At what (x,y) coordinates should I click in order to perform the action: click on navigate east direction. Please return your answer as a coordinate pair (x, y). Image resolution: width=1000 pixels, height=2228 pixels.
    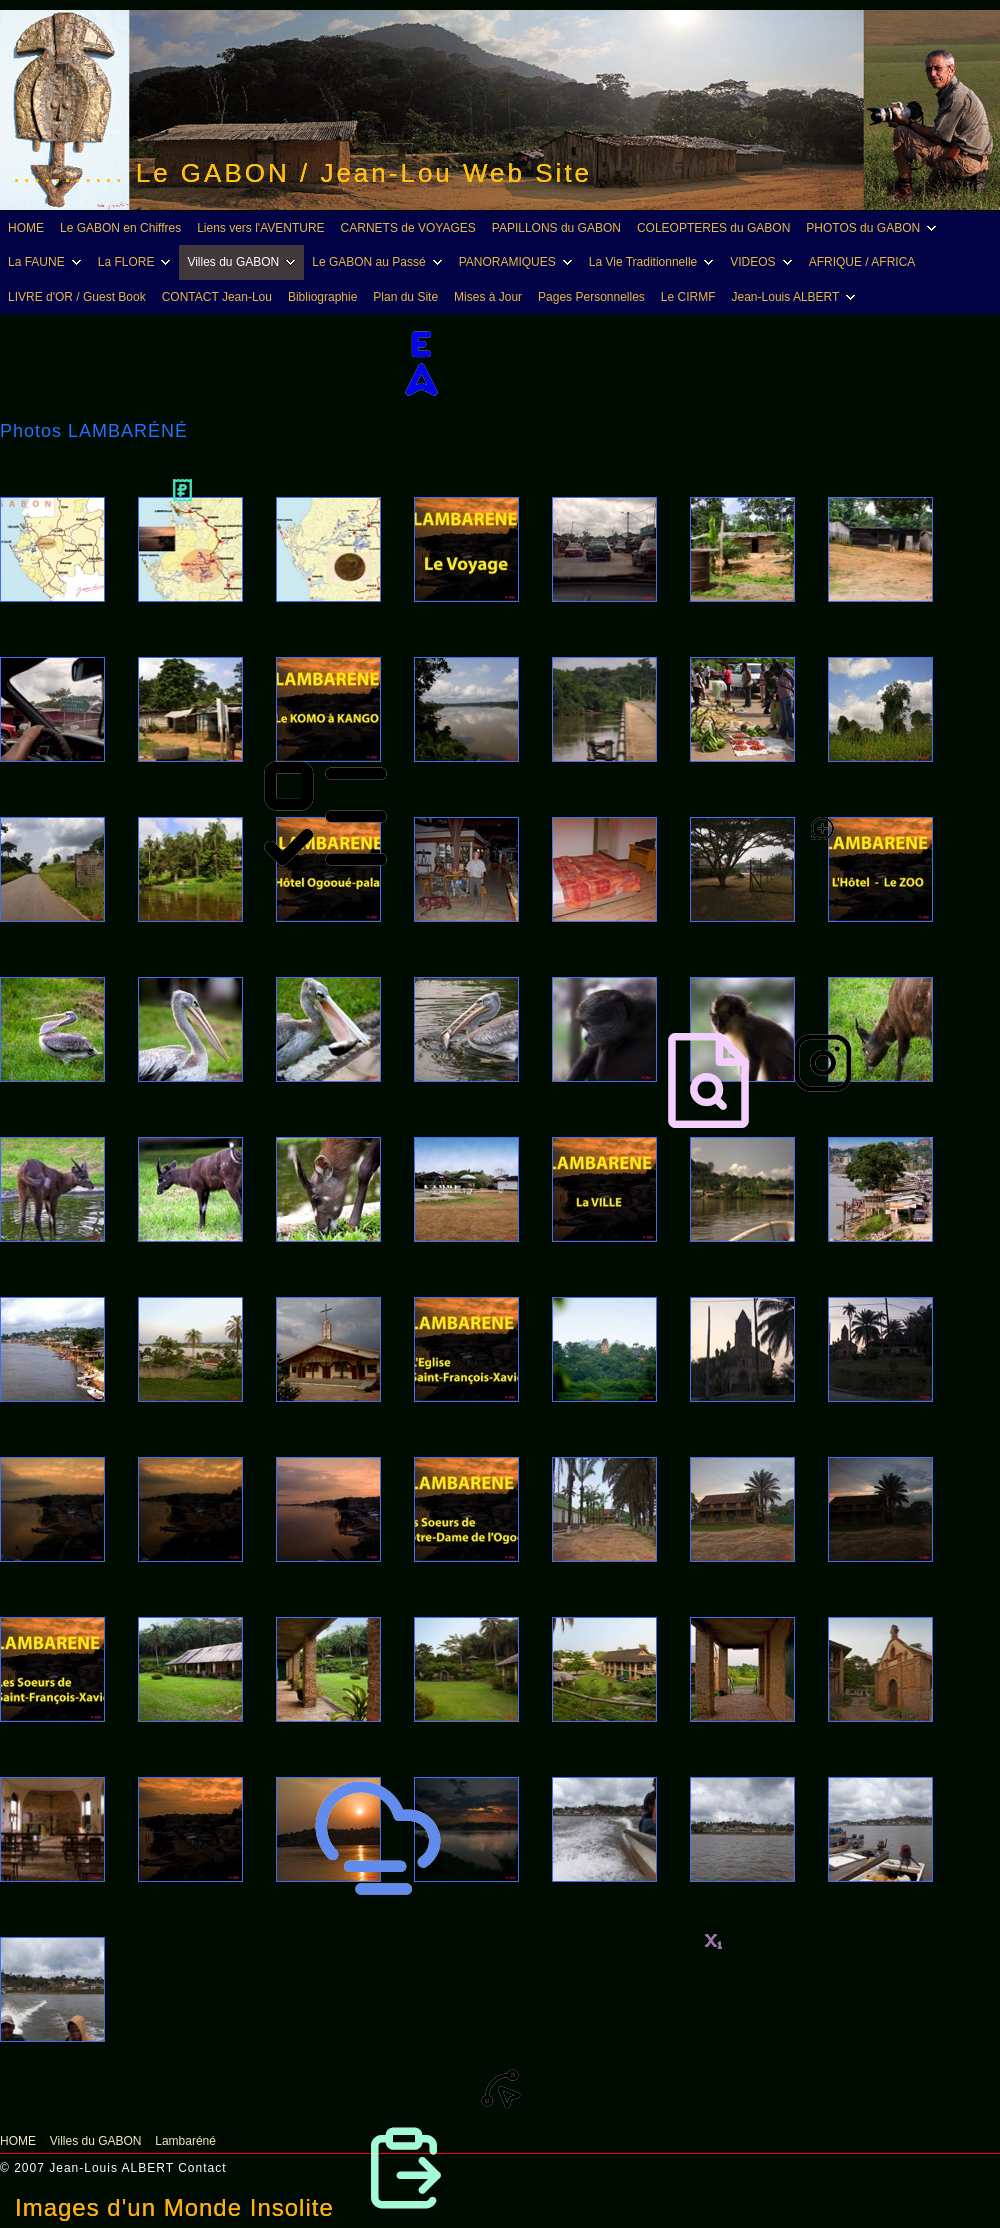
    Looking at the image, I should click on (421, 363).